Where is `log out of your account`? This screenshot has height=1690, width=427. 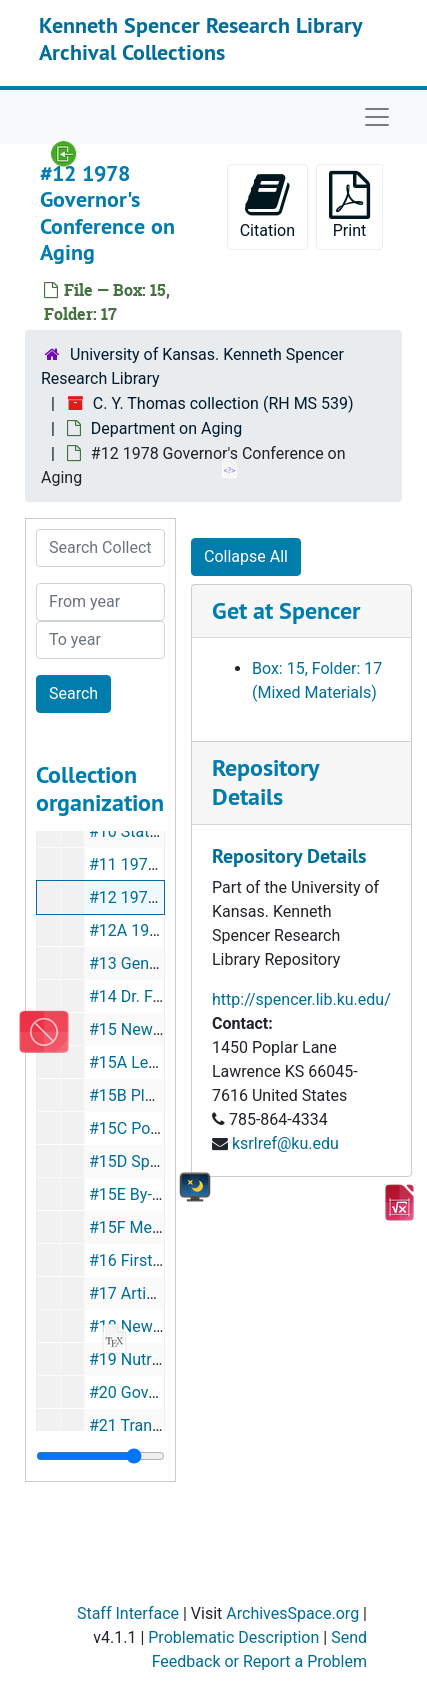 log out of your account is located at coordinates (64, 154).